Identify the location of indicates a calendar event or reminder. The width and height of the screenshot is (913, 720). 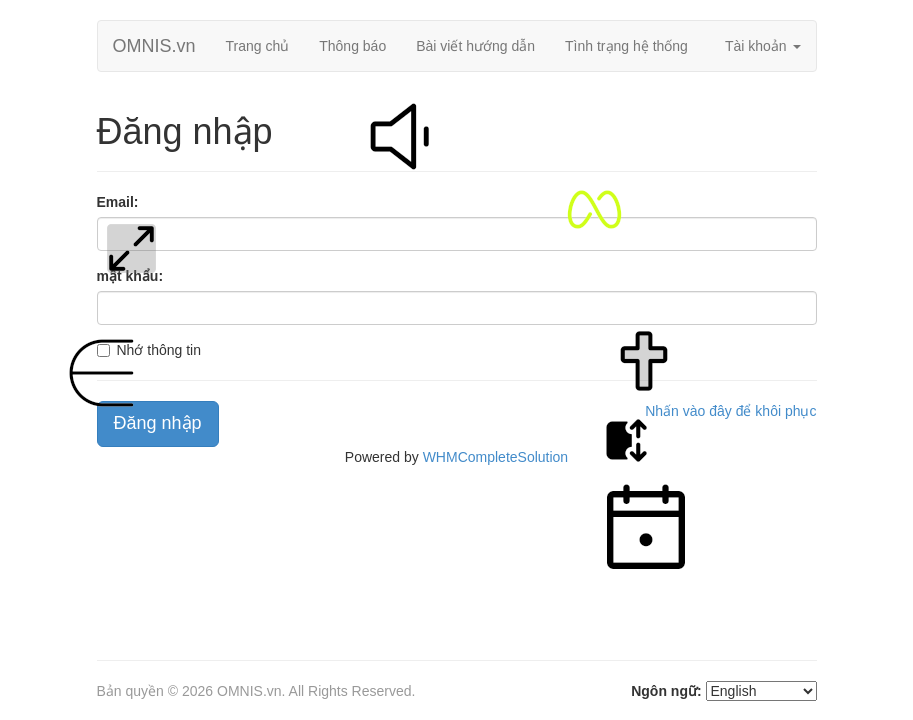
(646, 530).